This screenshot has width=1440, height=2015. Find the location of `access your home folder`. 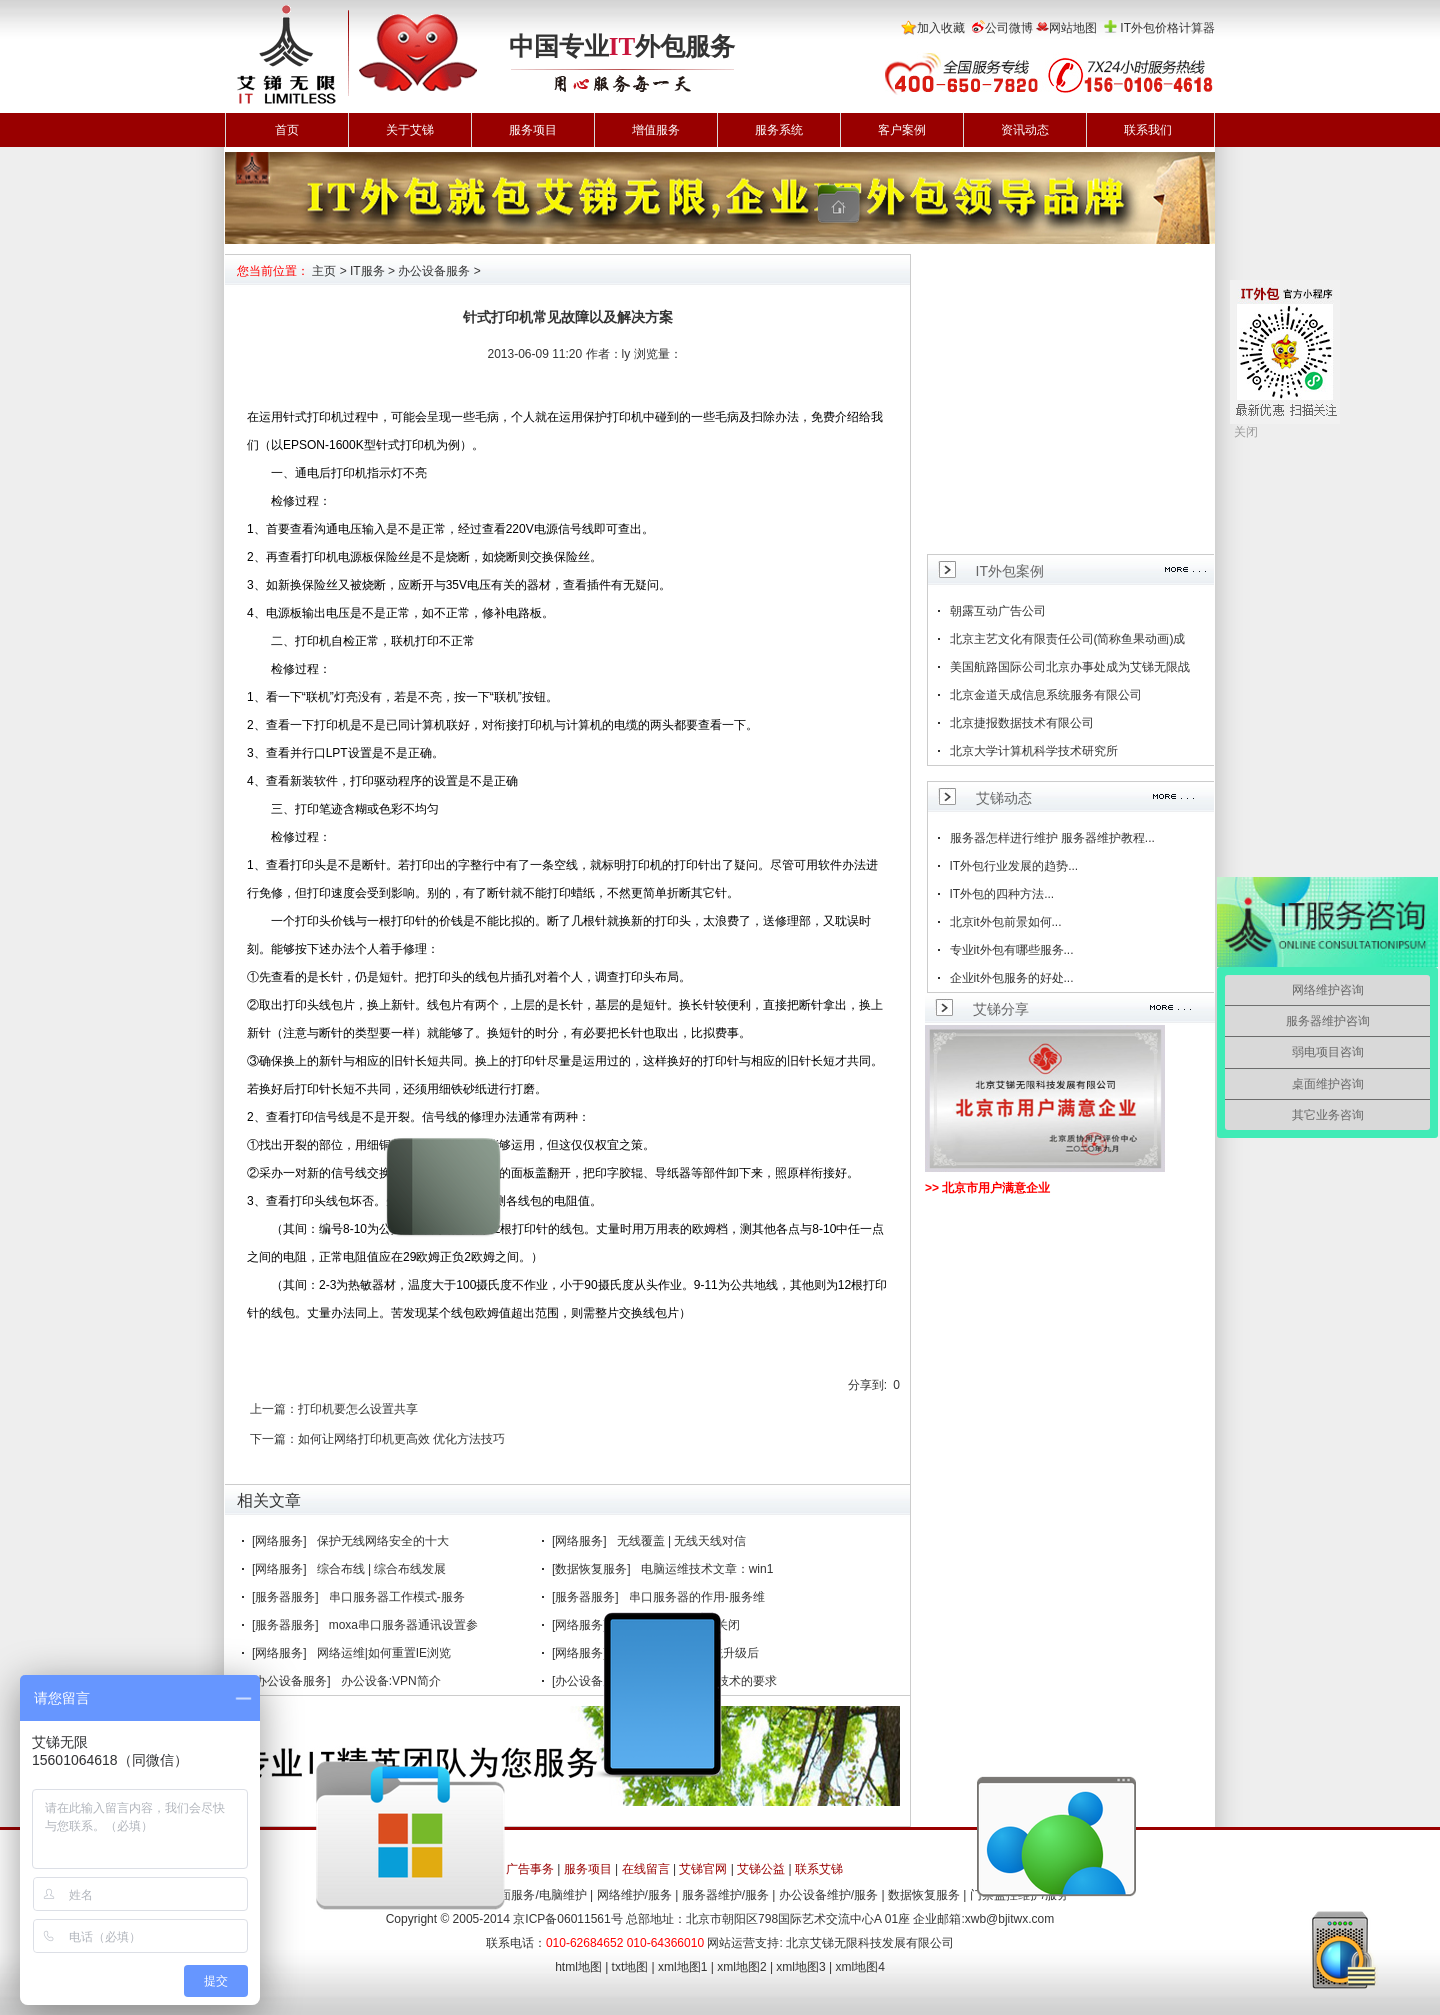

access your home folder is located at coordinates (838, 203).